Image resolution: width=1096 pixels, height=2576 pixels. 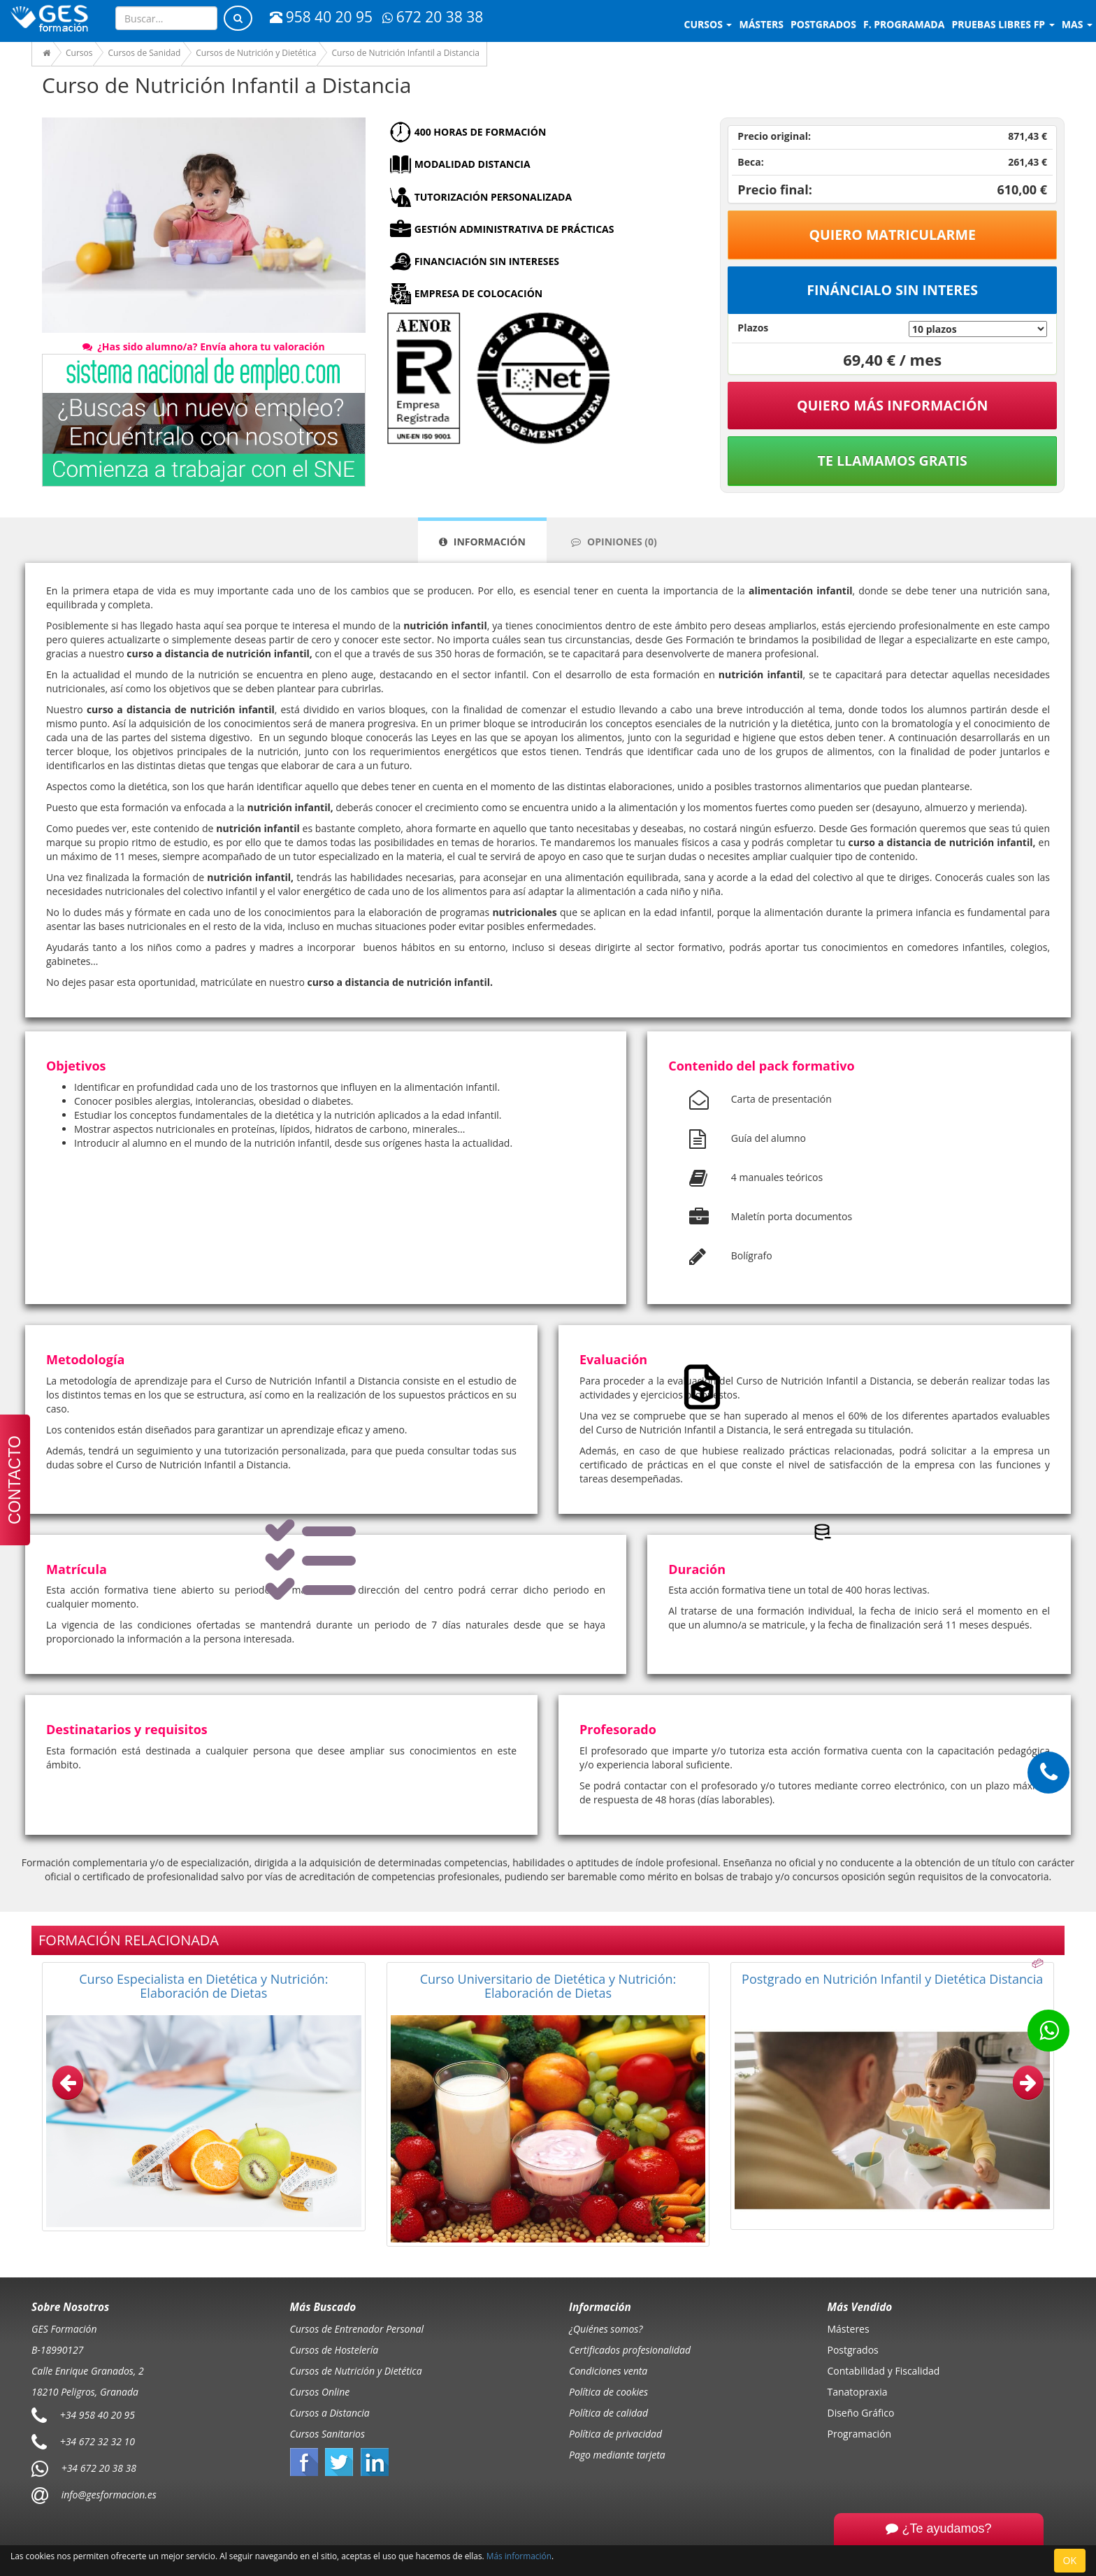 I want to click on open a 3d model file, so click(x=702, y=1387).